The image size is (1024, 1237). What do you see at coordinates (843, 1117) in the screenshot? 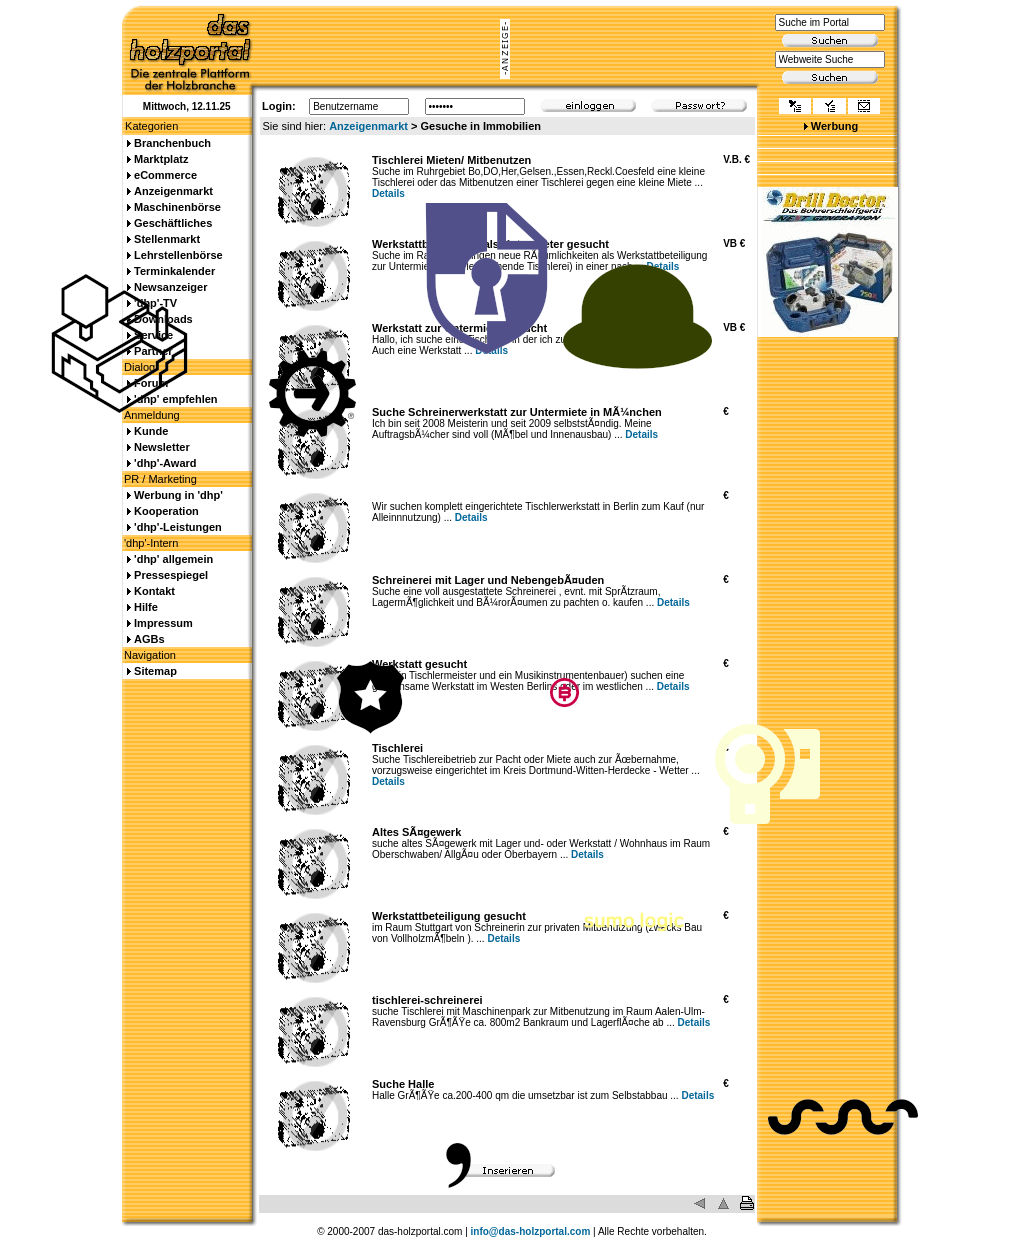
I see `SWR (stale-while-revalidate) library logo` at bounding box center [843, 1117].